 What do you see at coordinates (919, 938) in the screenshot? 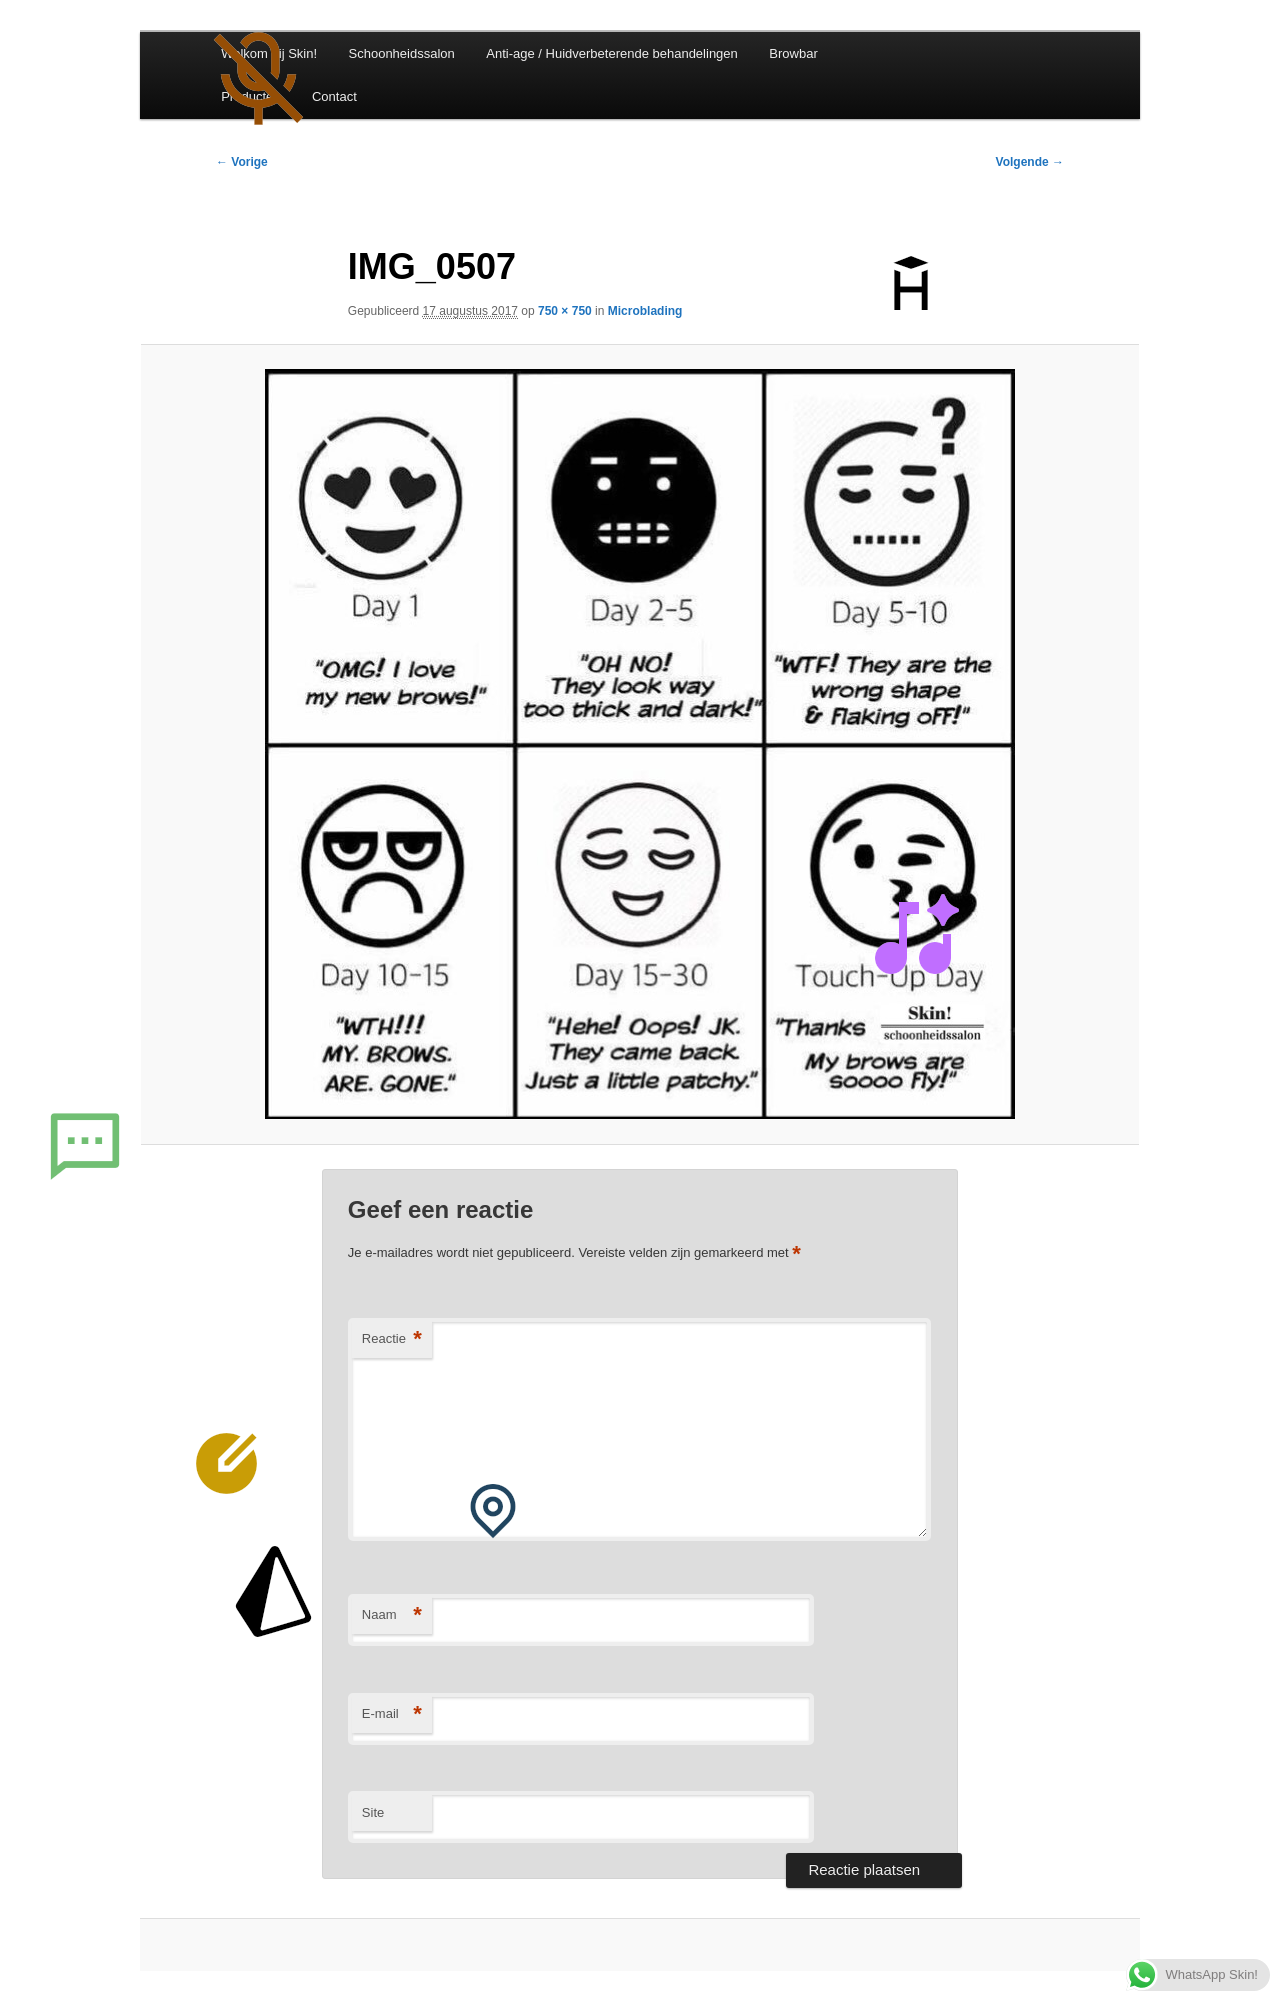
I see `access AI-powered music features` at bounding box center [919, 938].